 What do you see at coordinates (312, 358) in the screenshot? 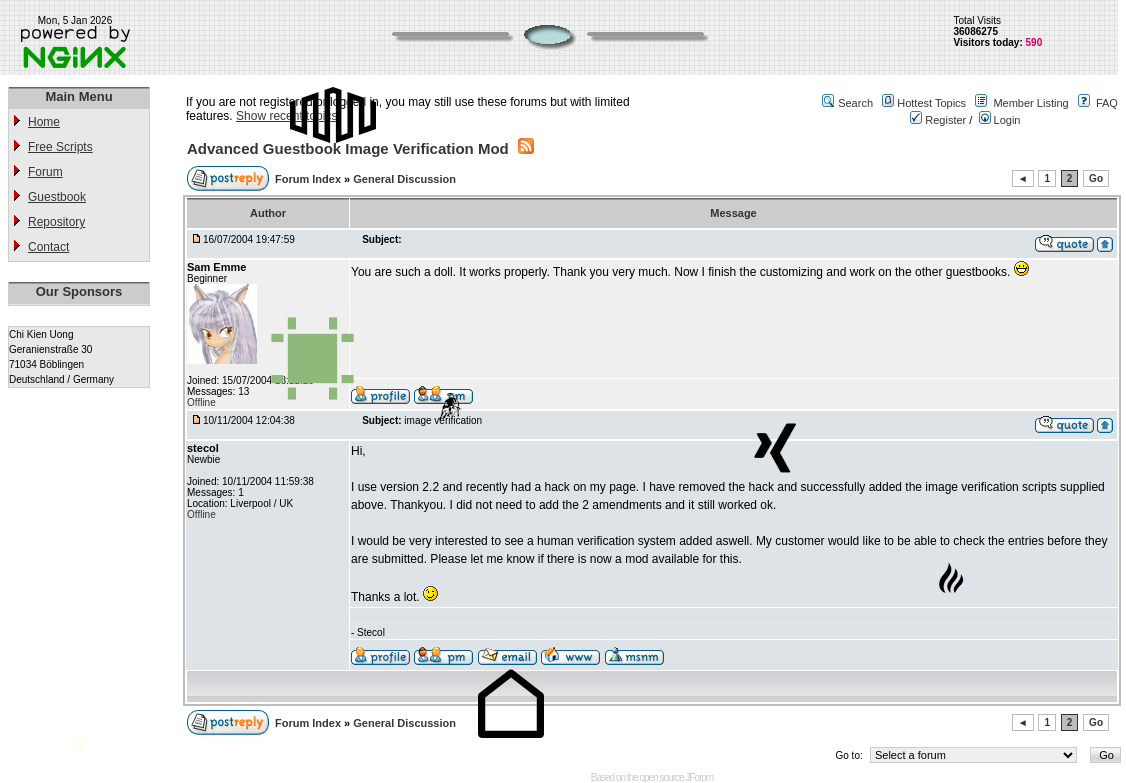
I see `select or edit an artboard` at bounding box center [312, 358].